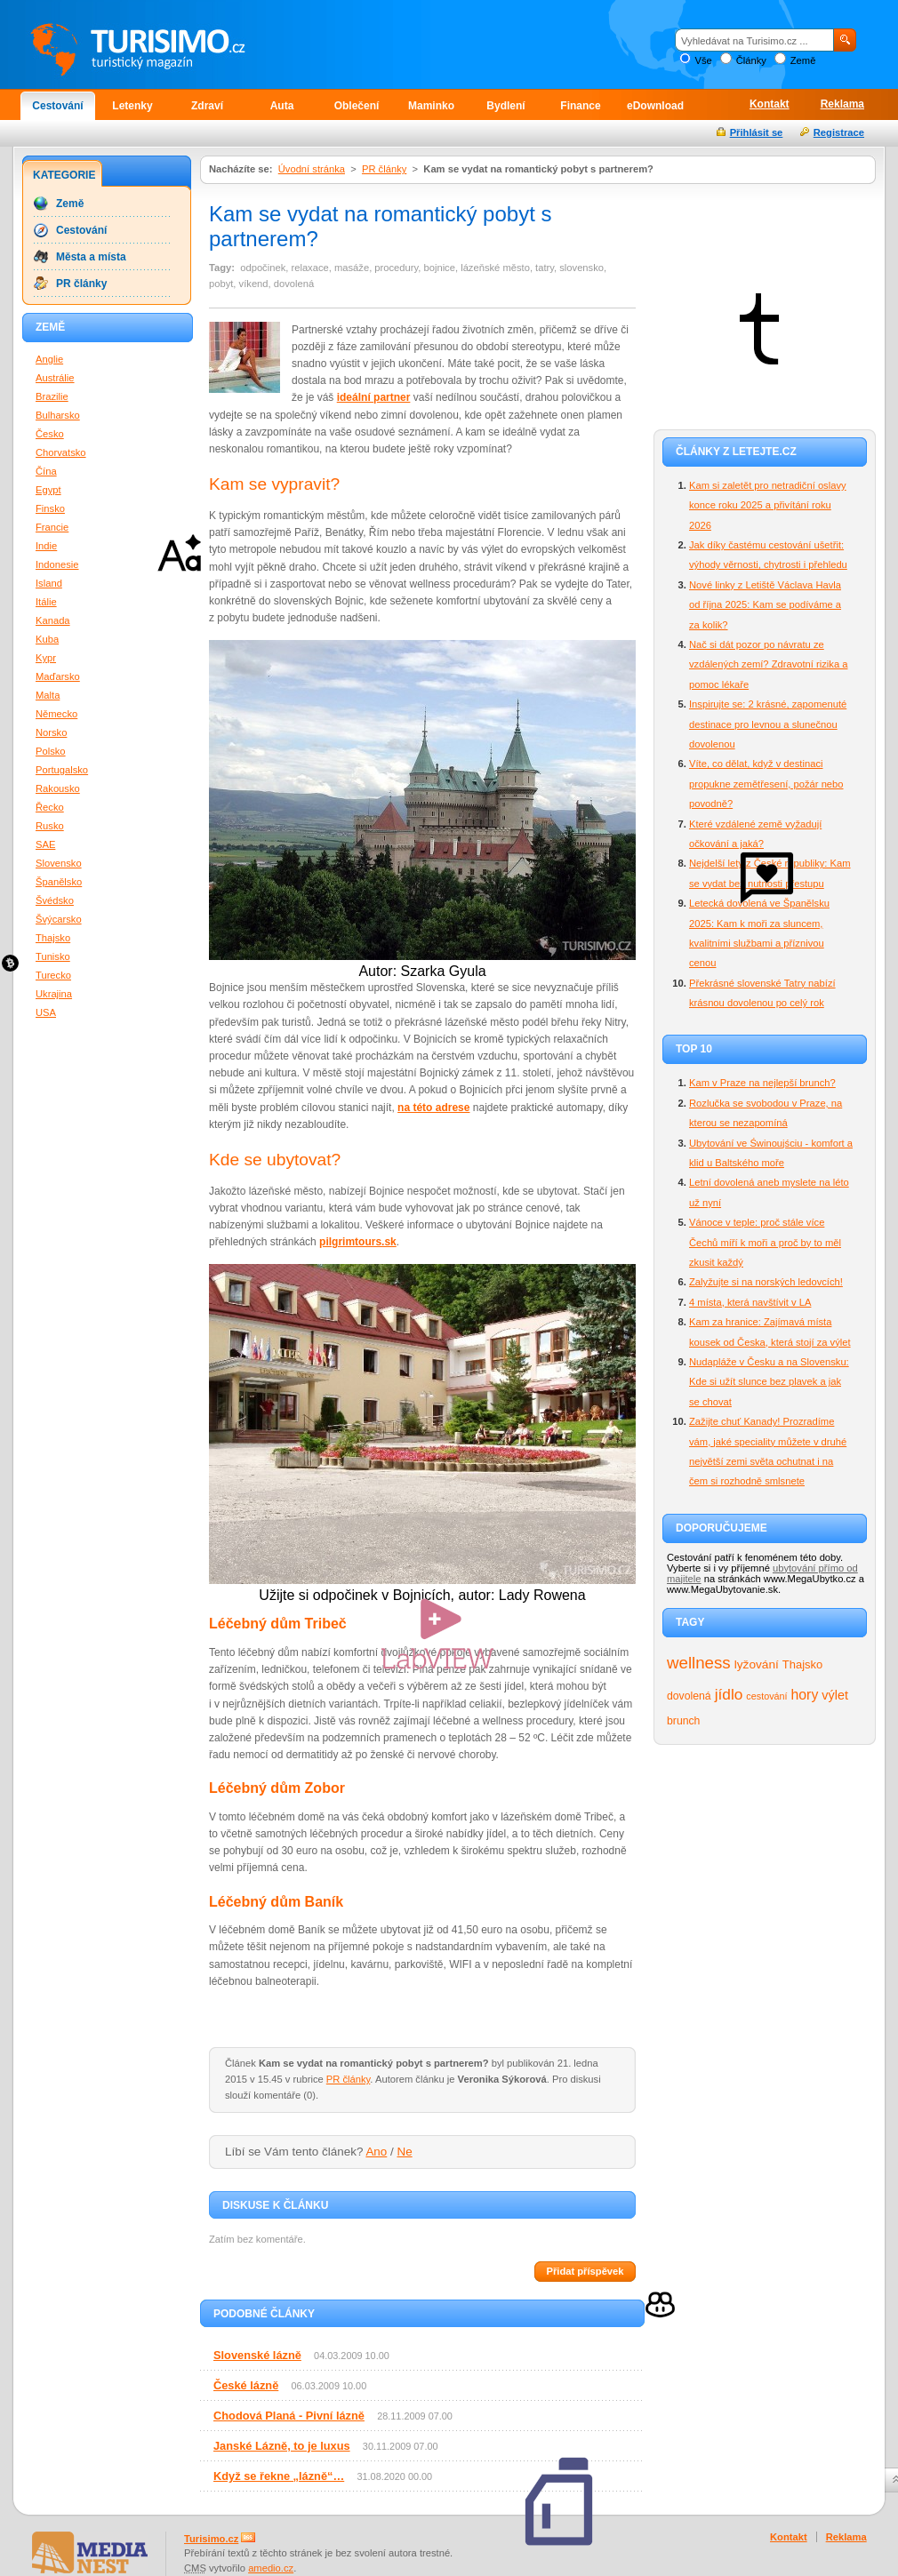 The height and width of the screenshot is (2576, 898). I want to click on open LabVIEW application, so click(437, 1634).